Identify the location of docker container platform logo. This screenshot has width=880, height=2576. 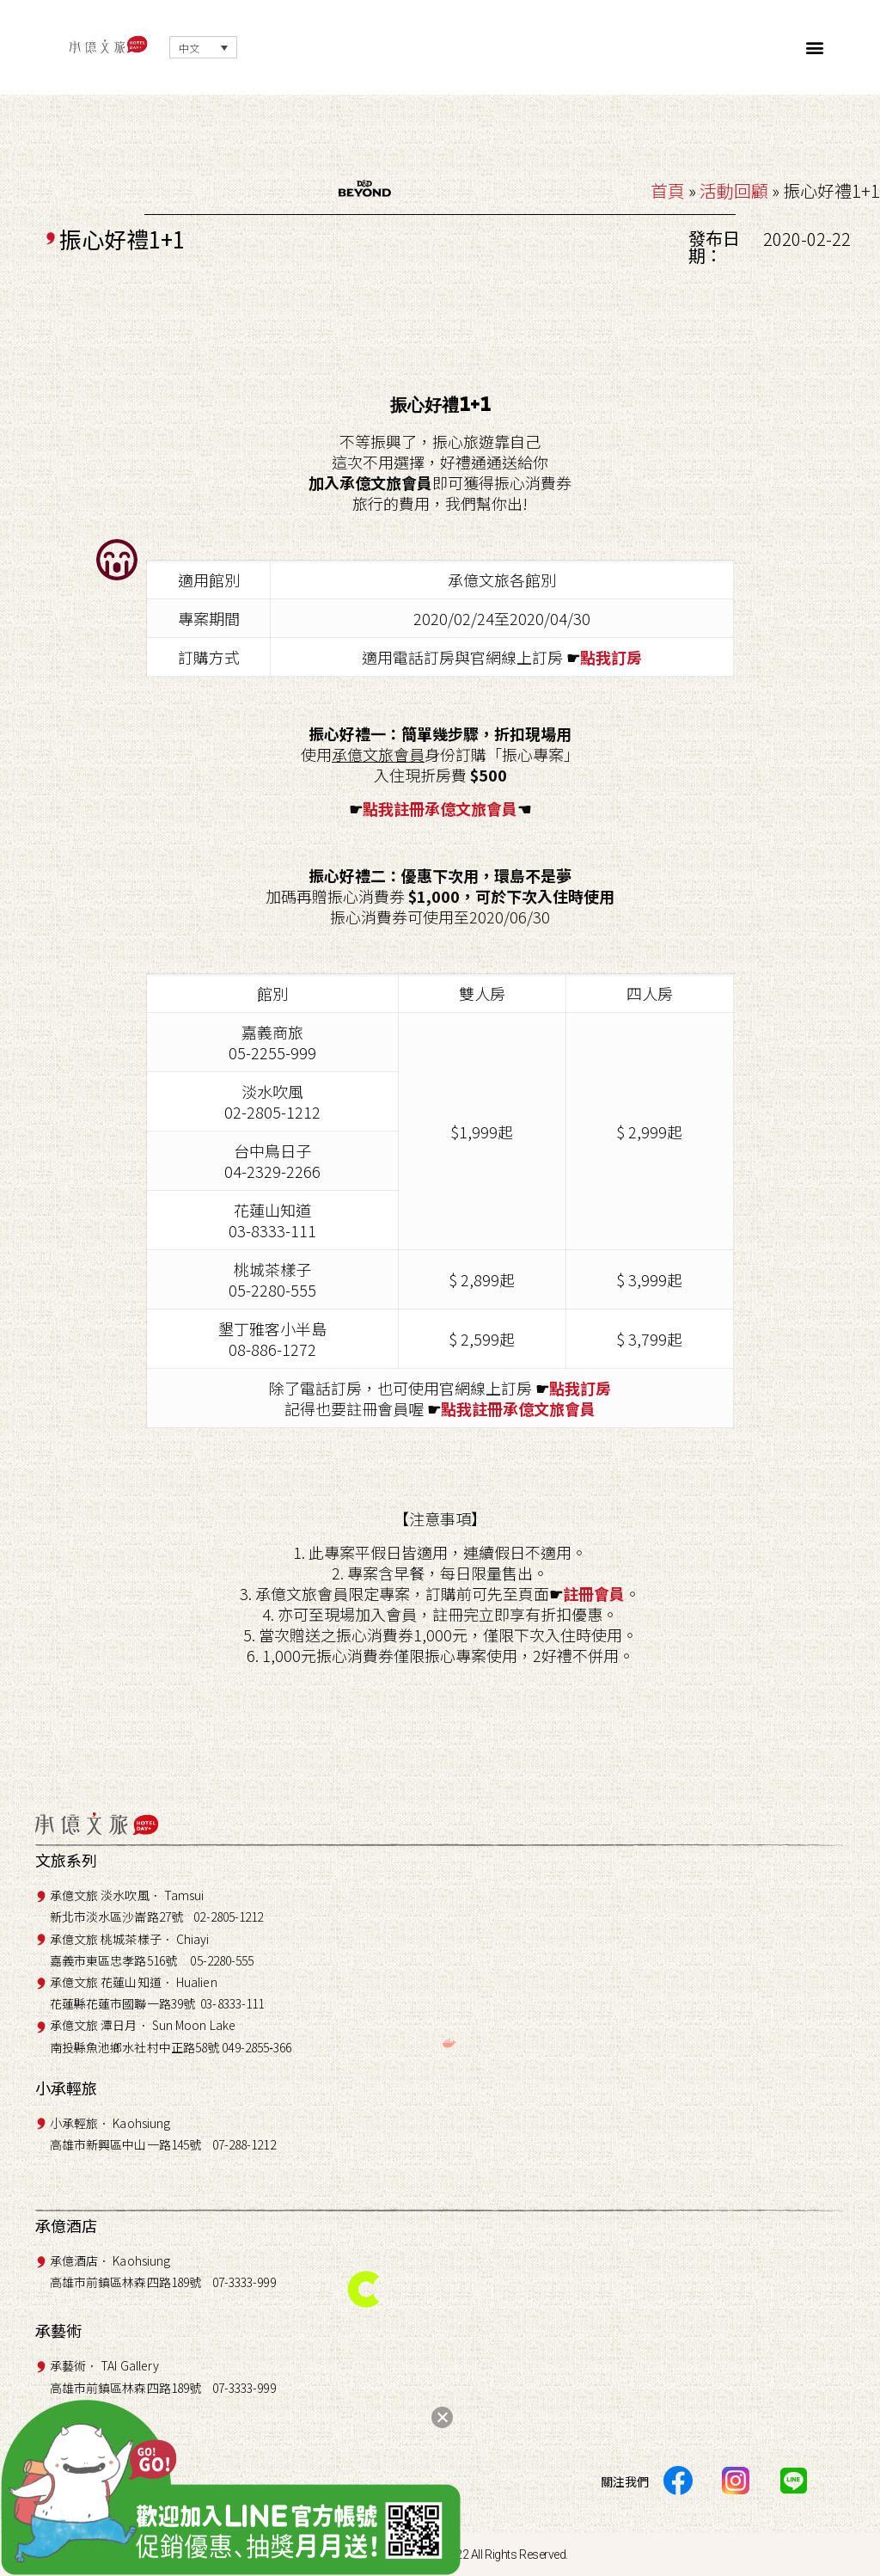
(449, 2043).